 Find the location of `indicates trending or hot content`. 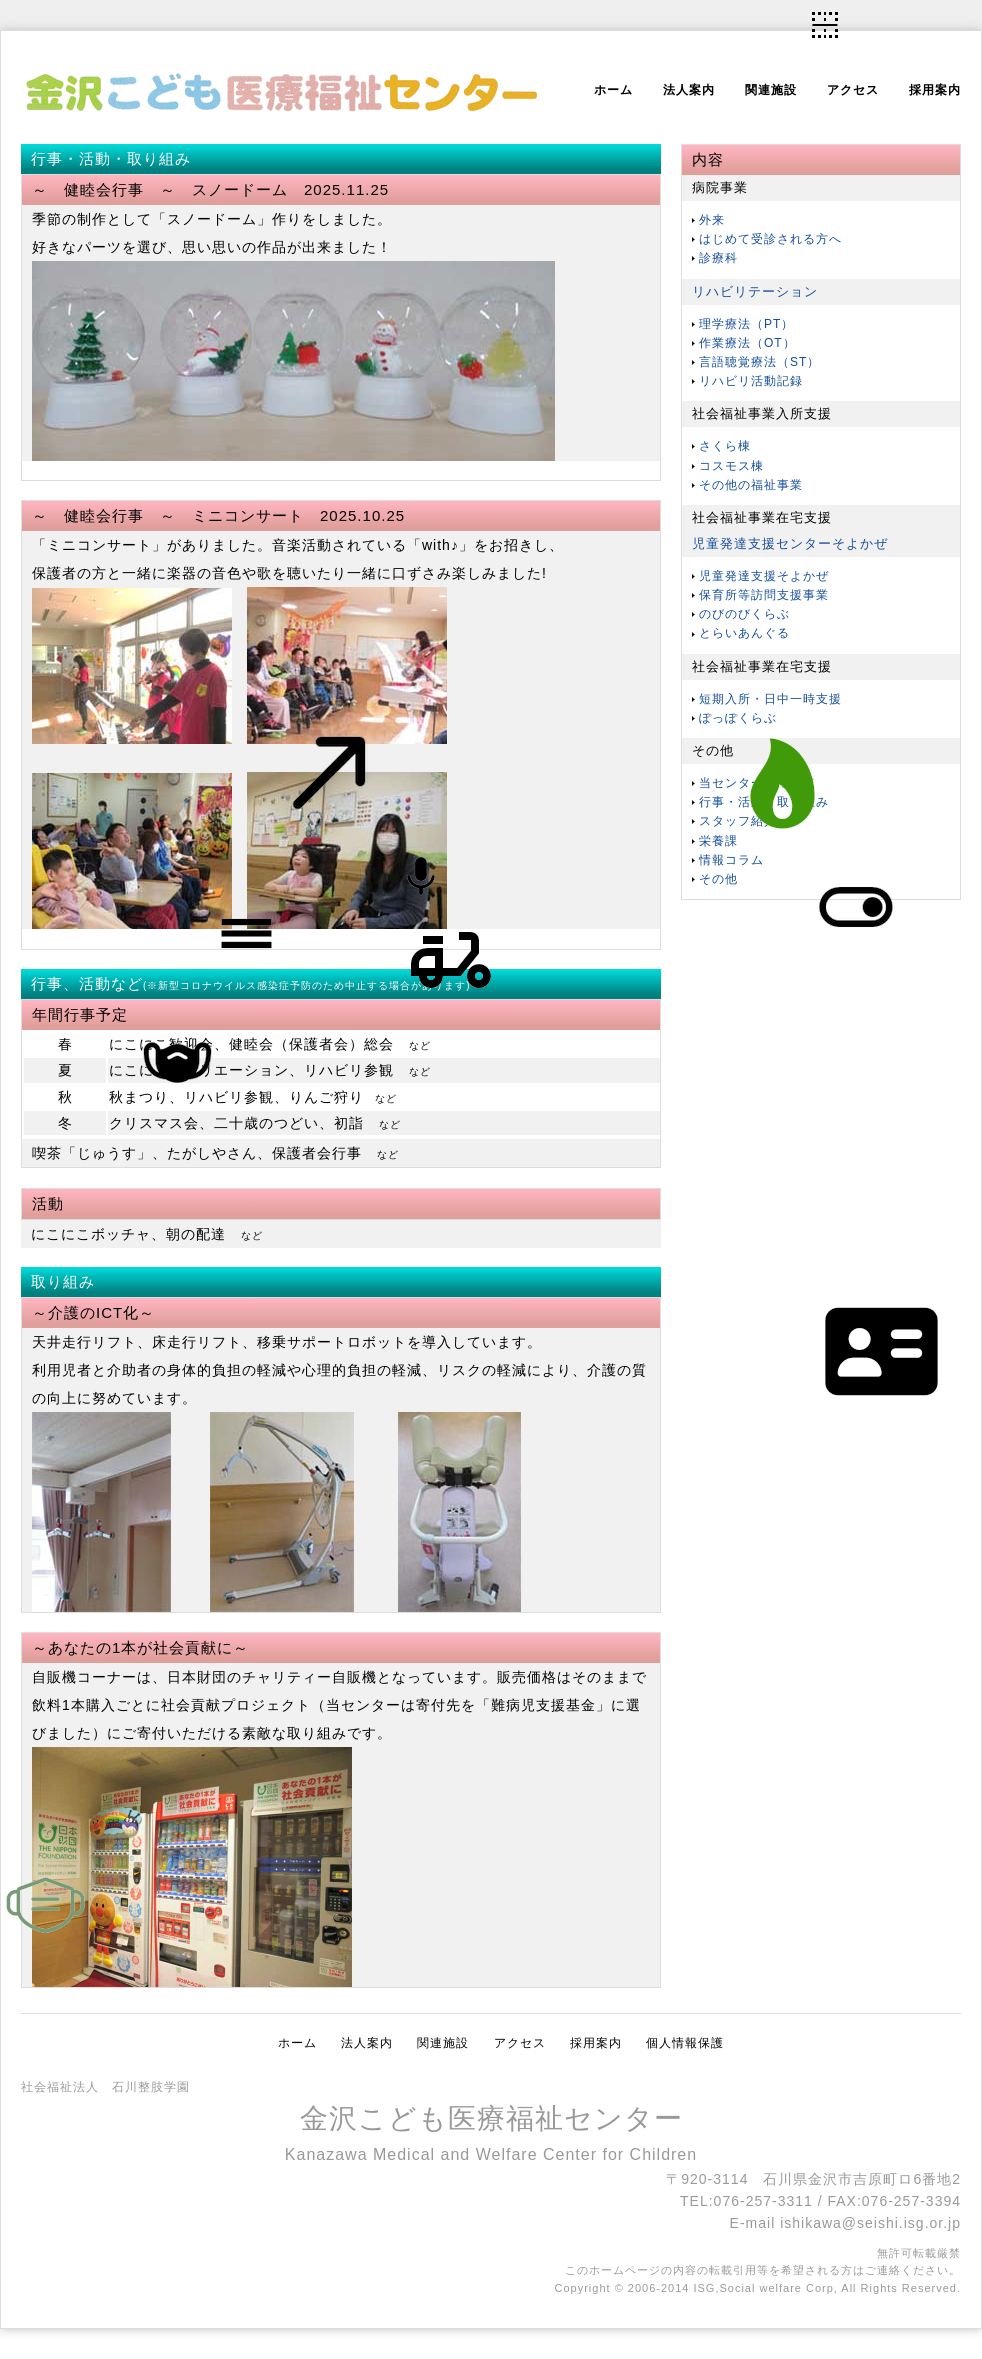

indicates trending or hot content is located at coordinates (782, 783).